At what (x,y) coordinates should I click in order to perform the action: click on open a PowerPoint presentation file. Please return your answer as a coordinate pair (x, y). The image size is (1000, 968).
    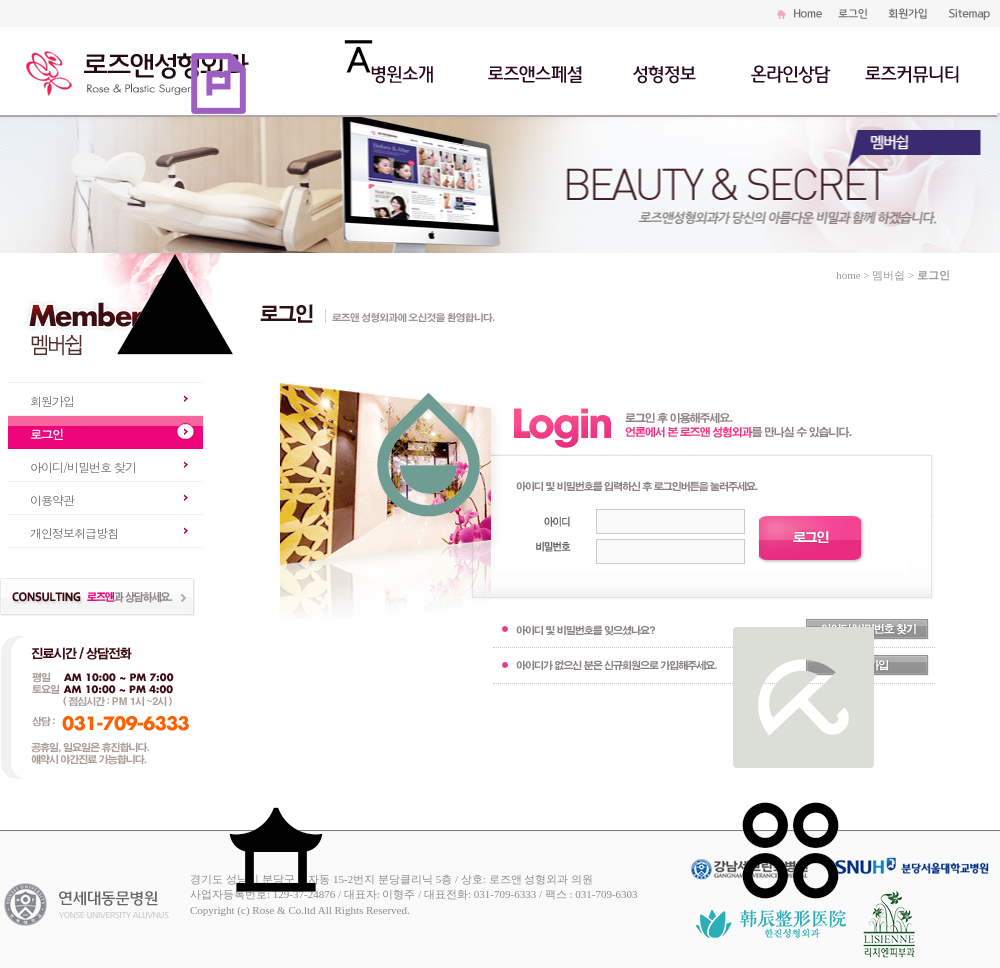
    Looking at the image, I should click on (218, 83).